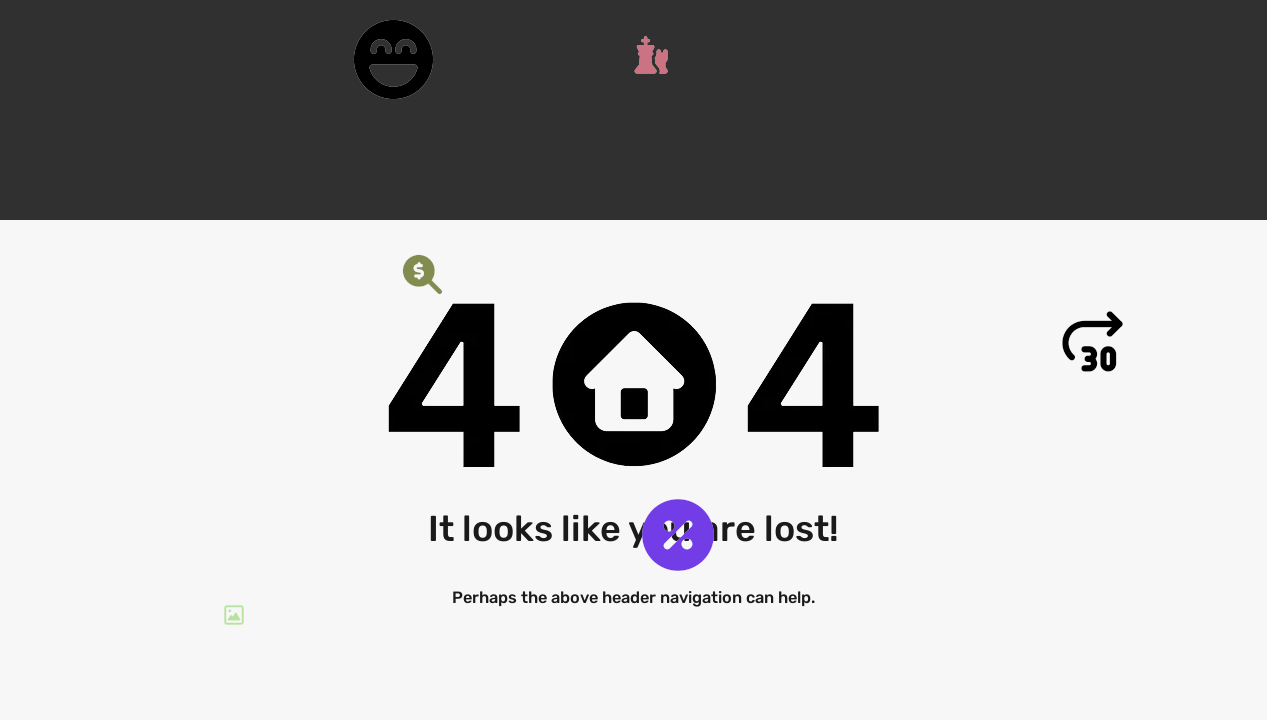 The width and height of the screenshot is (1267, 720). What do you see at coordinates (393, 59) in the screenshot?
I see `add a laughing emoji reaction` at bounding box center [393, 59].